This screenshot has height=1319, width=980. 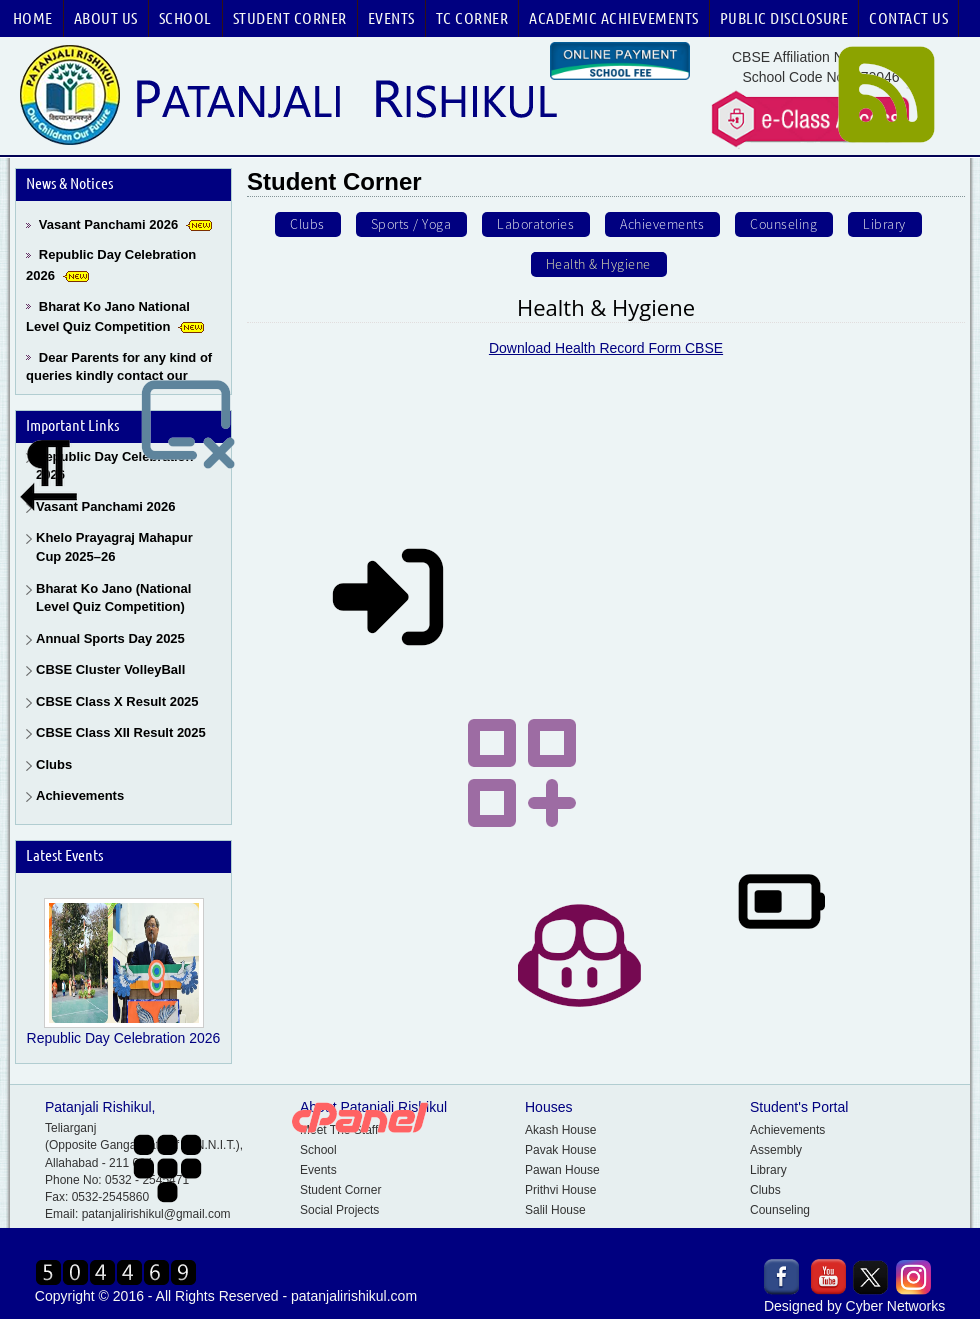 I want to click on disconnect or remove iPad from horizontal display, so click(x=186, y=420).